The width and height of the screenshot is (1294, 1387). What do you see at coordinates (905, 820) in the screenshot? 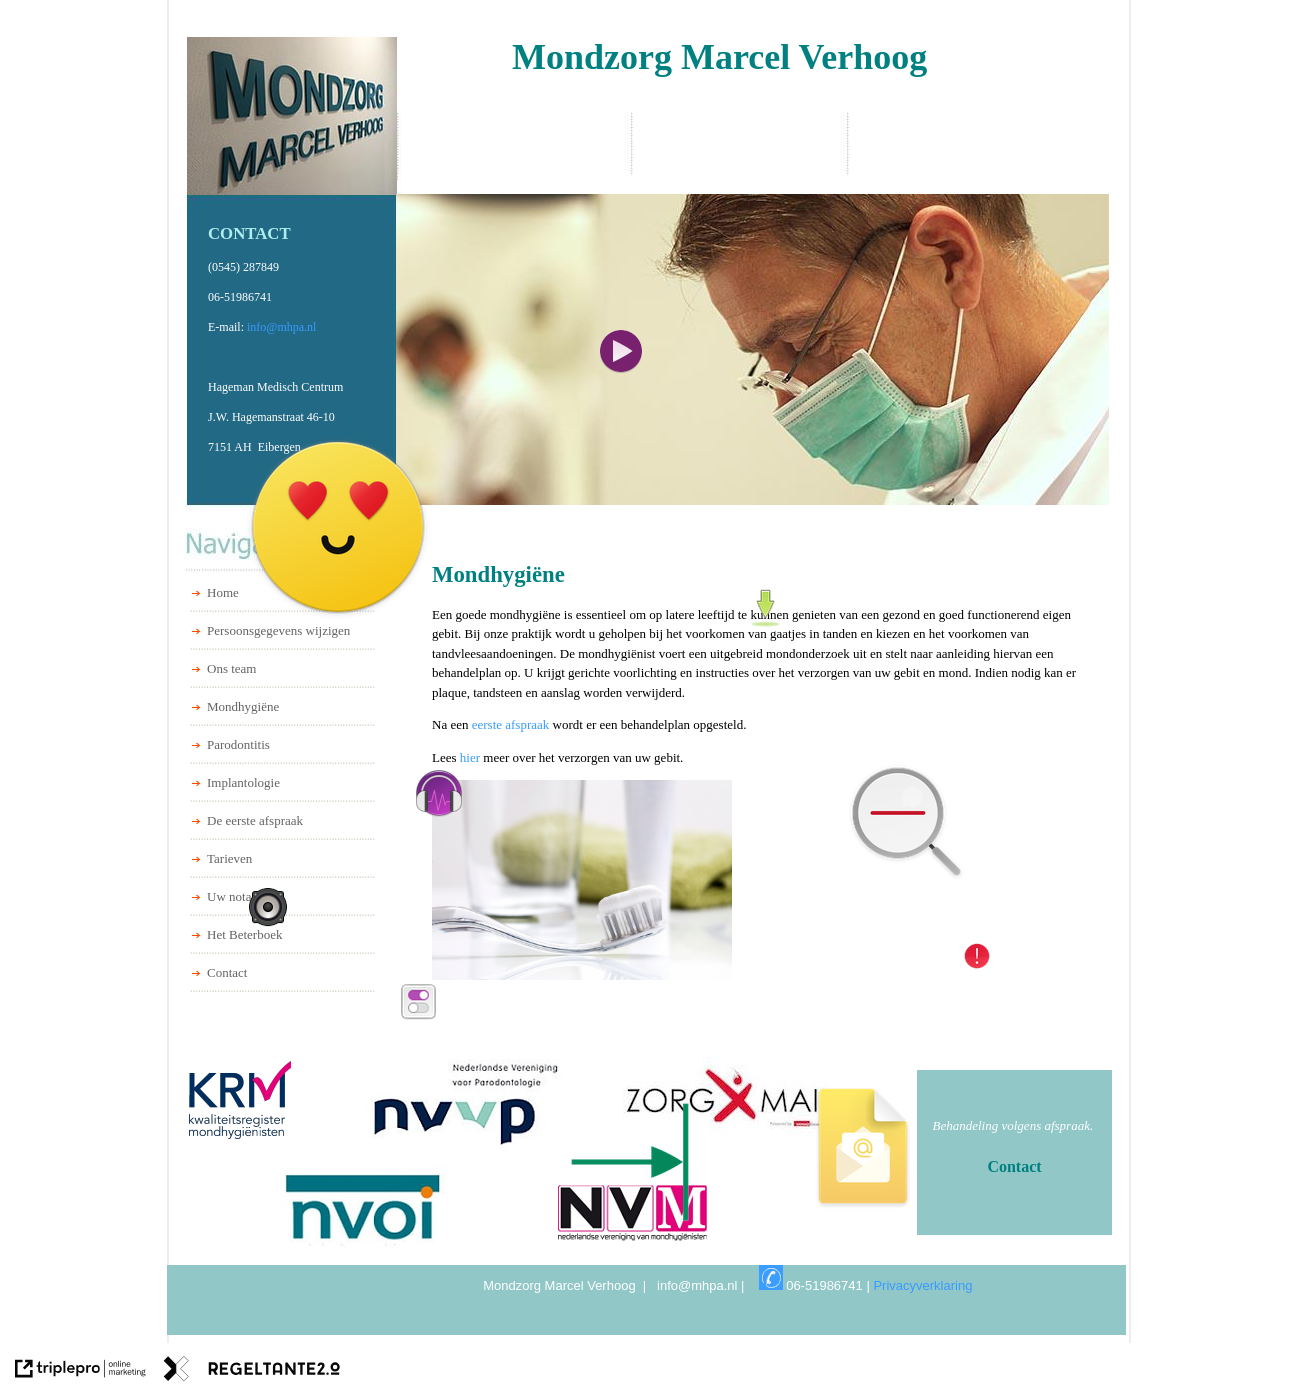
I see `zoom out to see more content` at bounding box center [905, 820].